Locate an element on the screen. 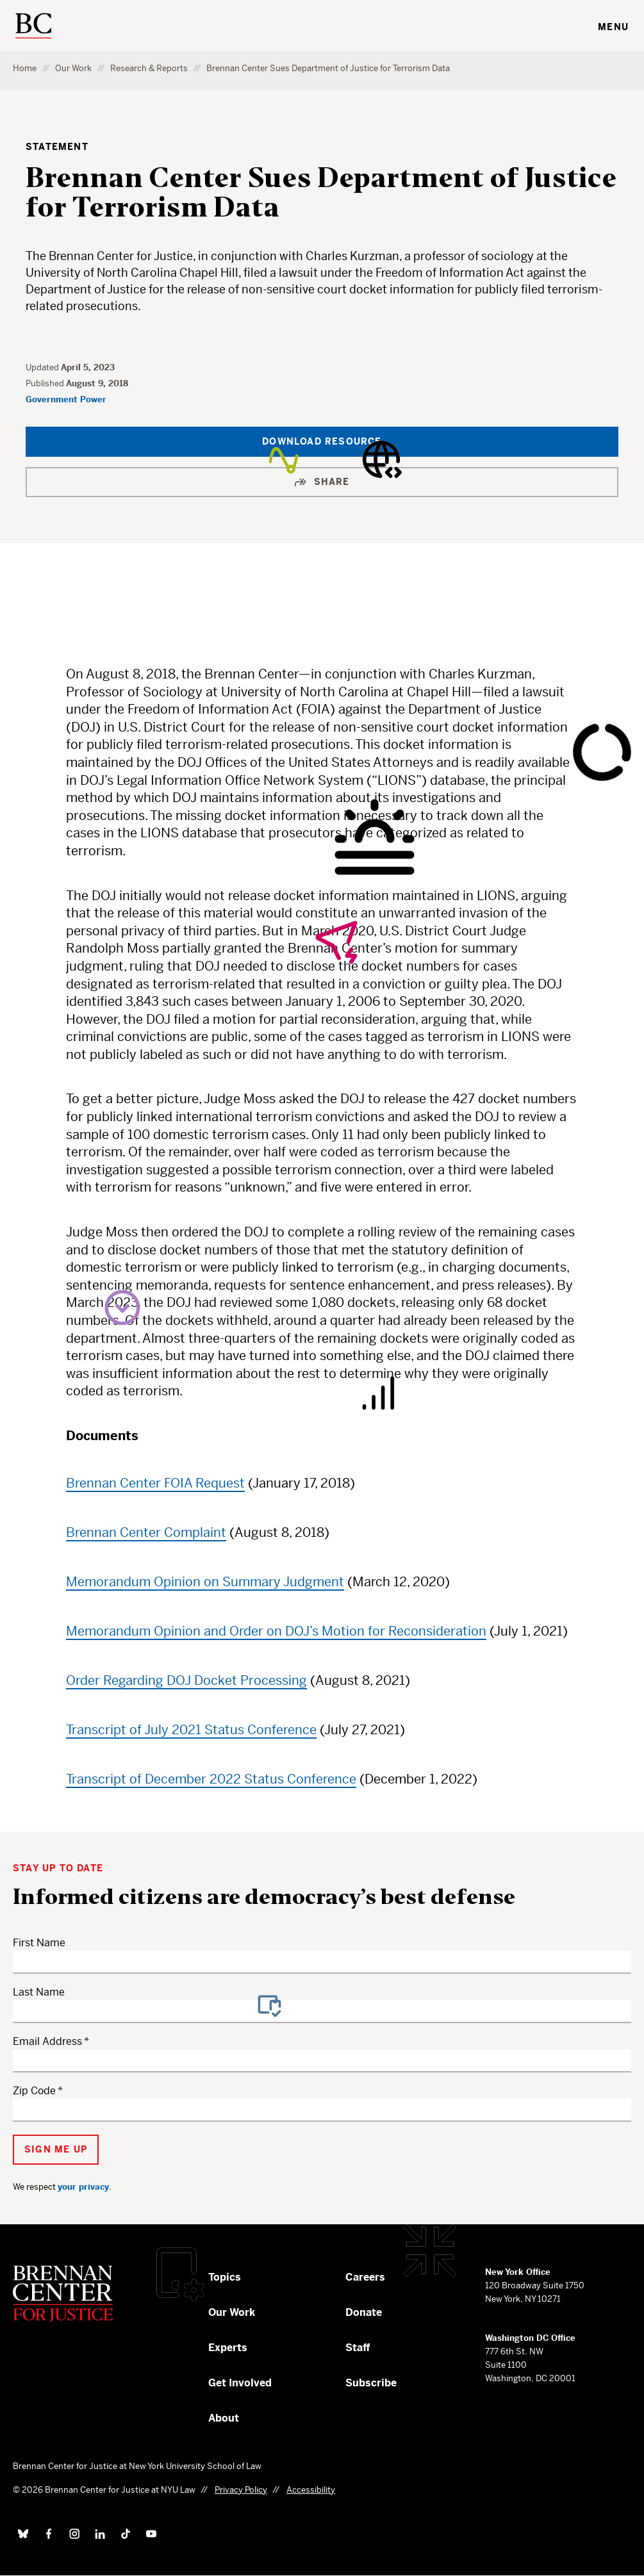 This screenshot has height=2576, width=644. indicates strong cellular network connection is located at coordinates (384, 1391).